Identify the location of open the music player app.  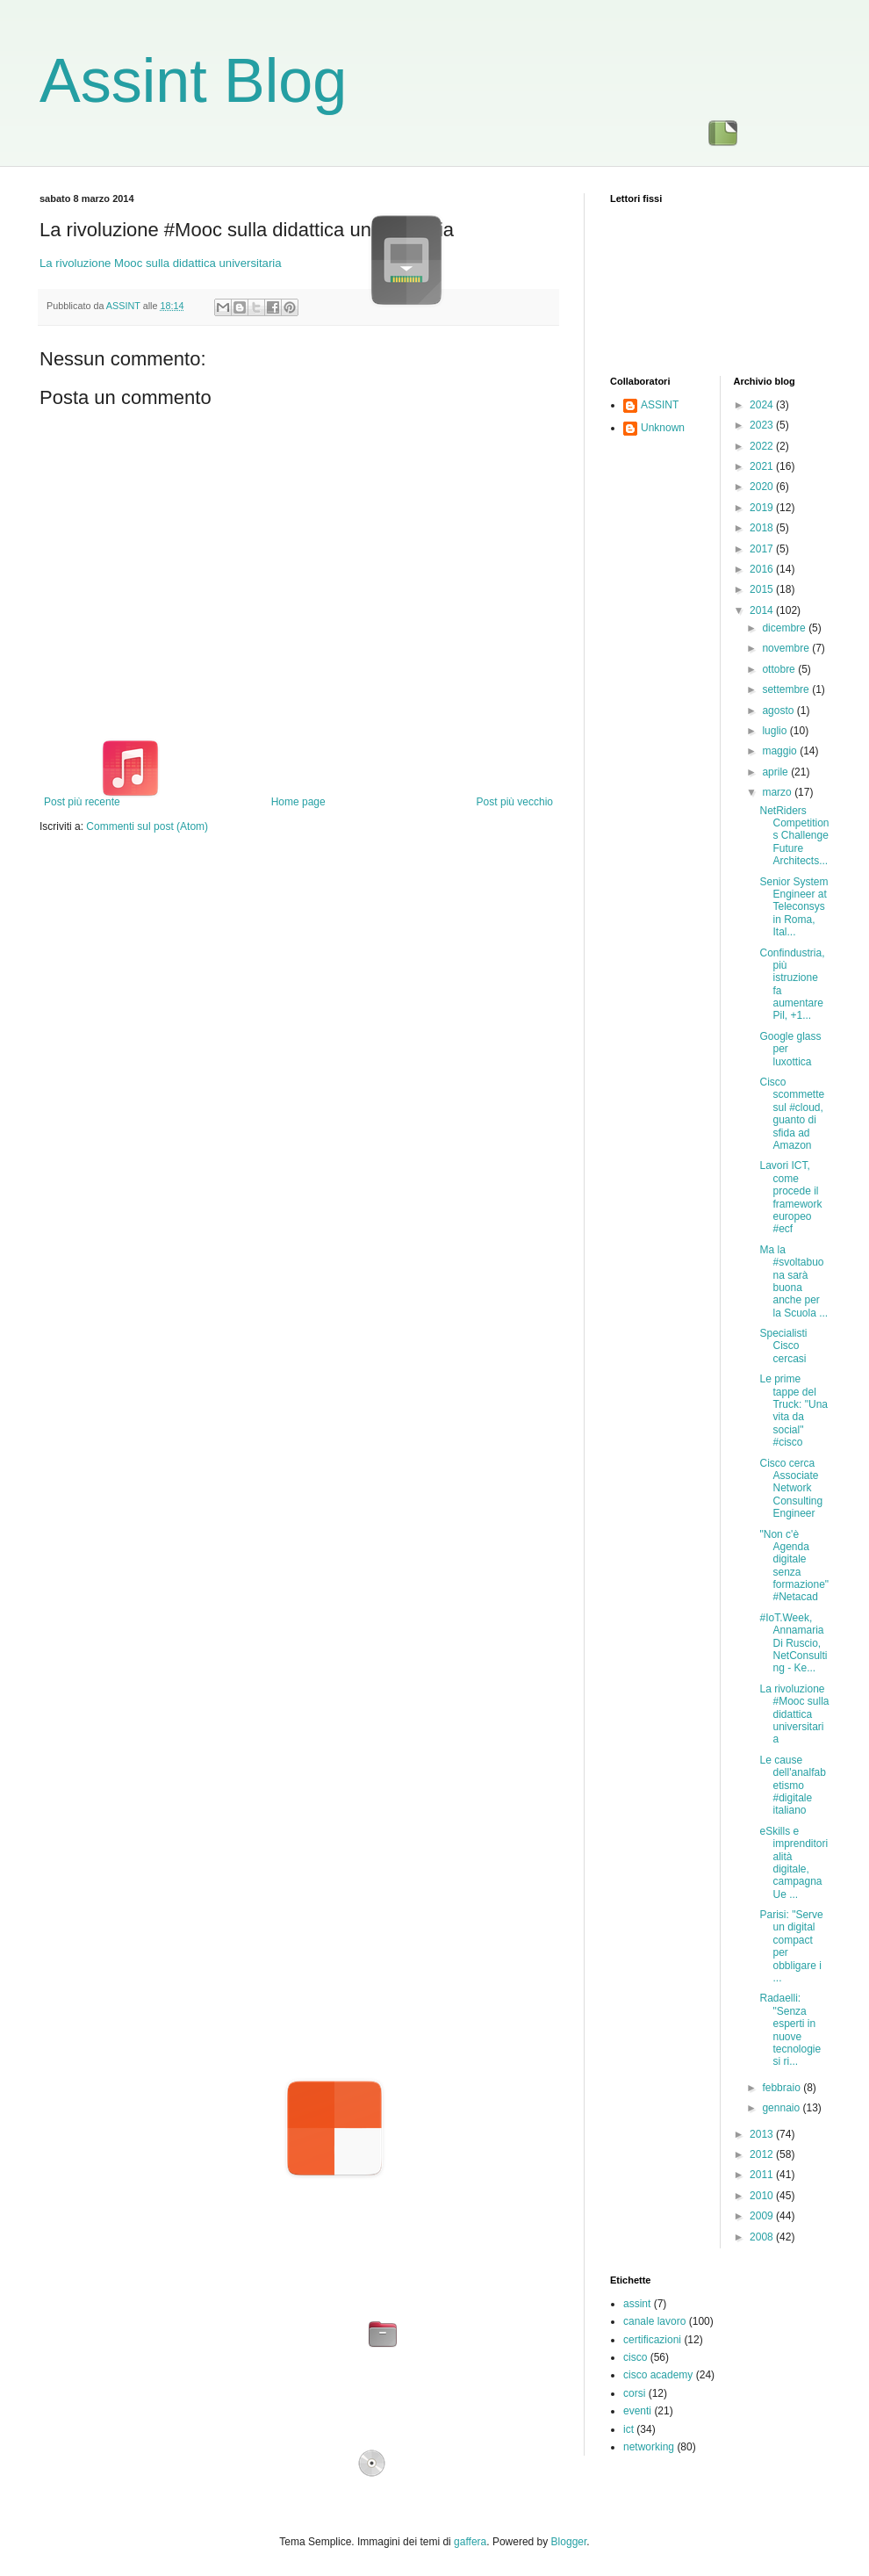
(130, 768).